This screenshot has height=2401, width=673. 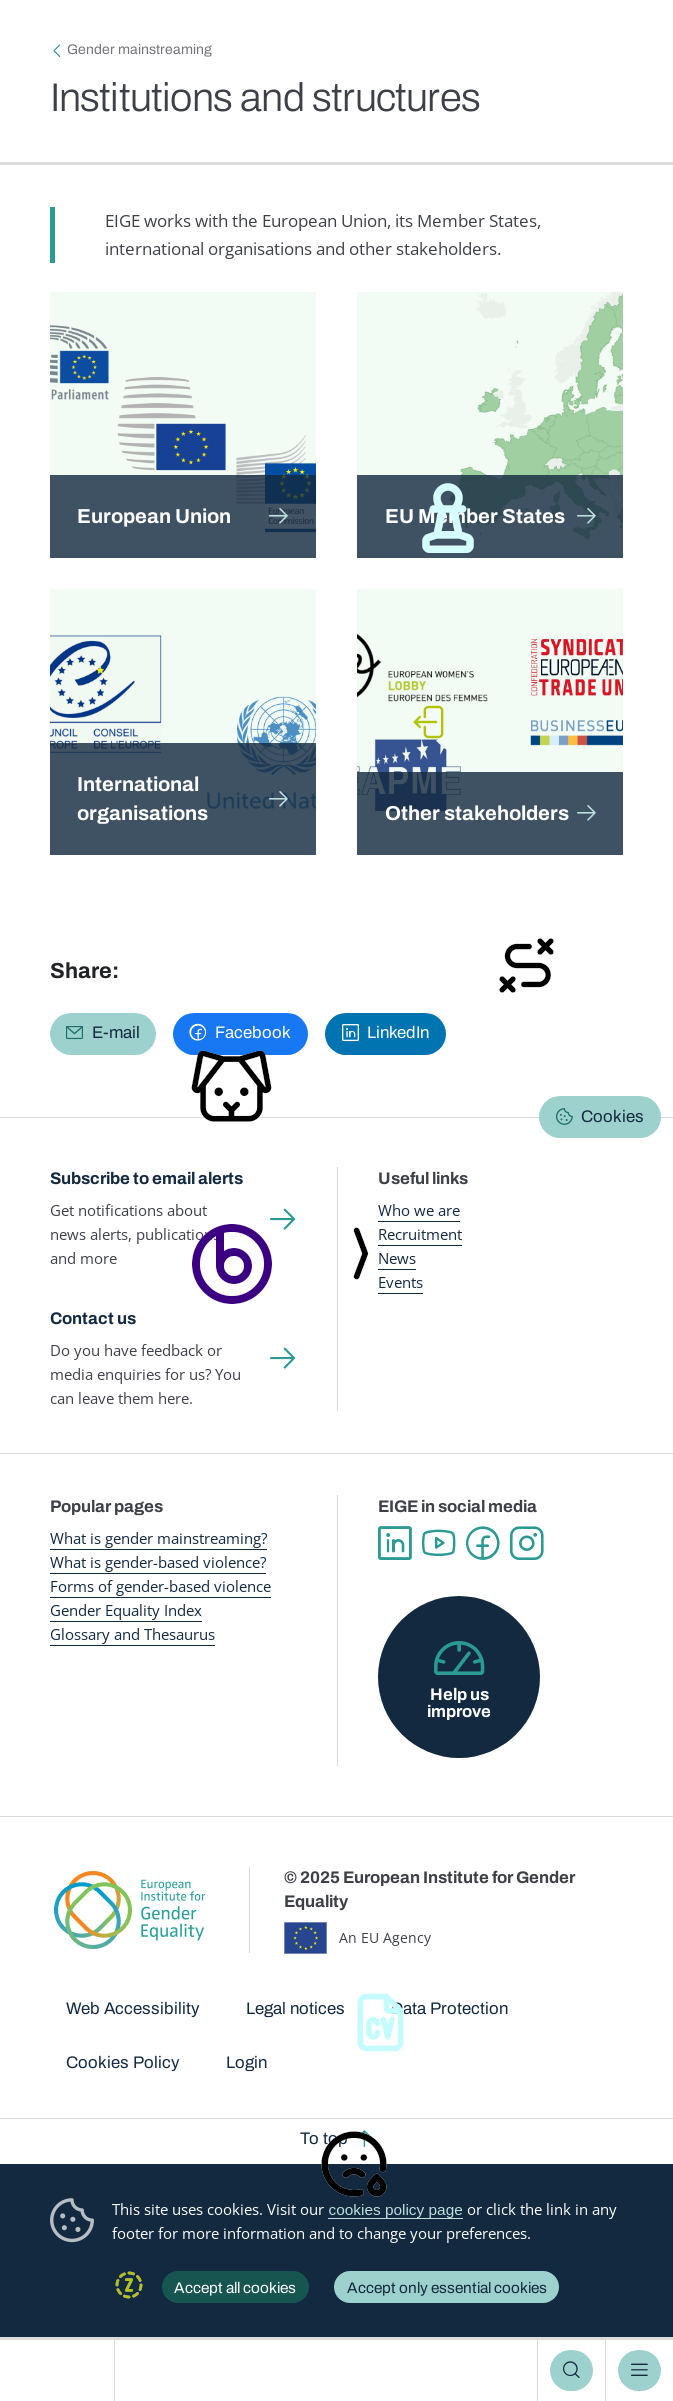 What do you see at coordinates (359, 1253) in the screenshot?
I see `navigate to the next item or page` at bounding box center [359, 1253].